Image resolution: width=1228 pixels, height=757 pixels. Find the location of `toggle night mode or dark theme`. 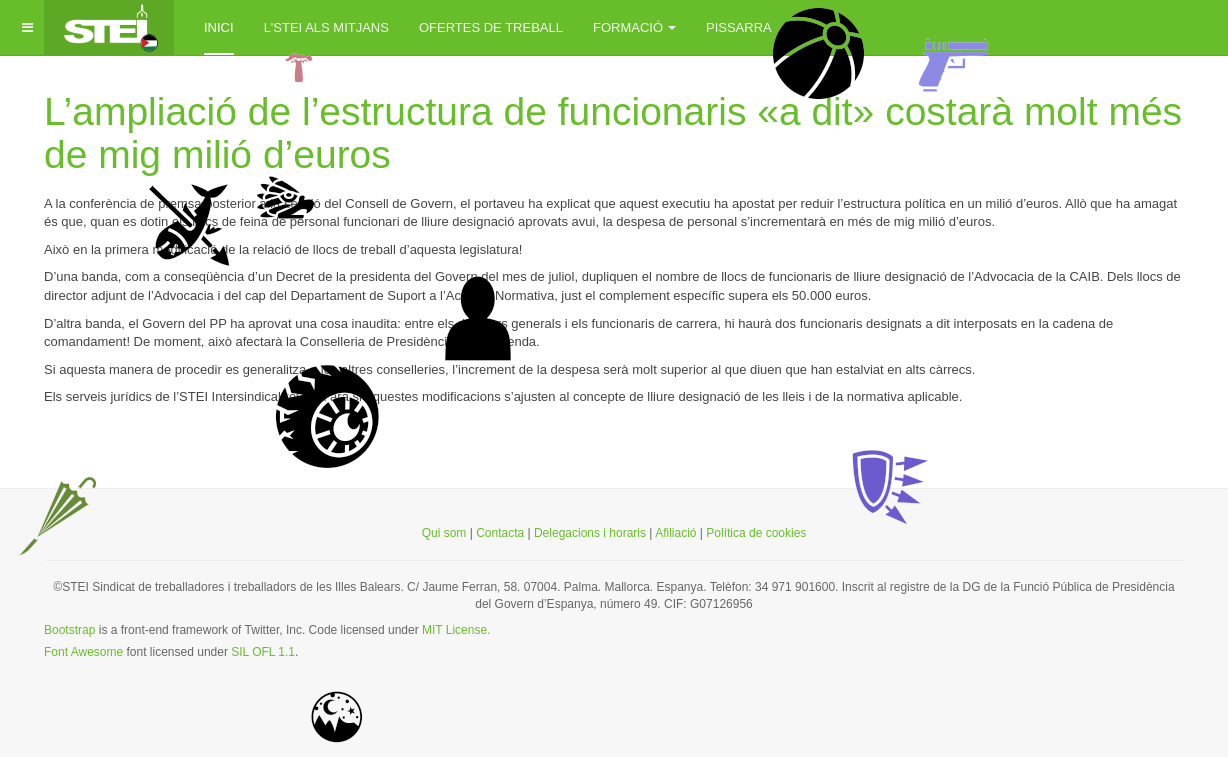

toggle night mode or dark theme is located at coordinates (337, 717).